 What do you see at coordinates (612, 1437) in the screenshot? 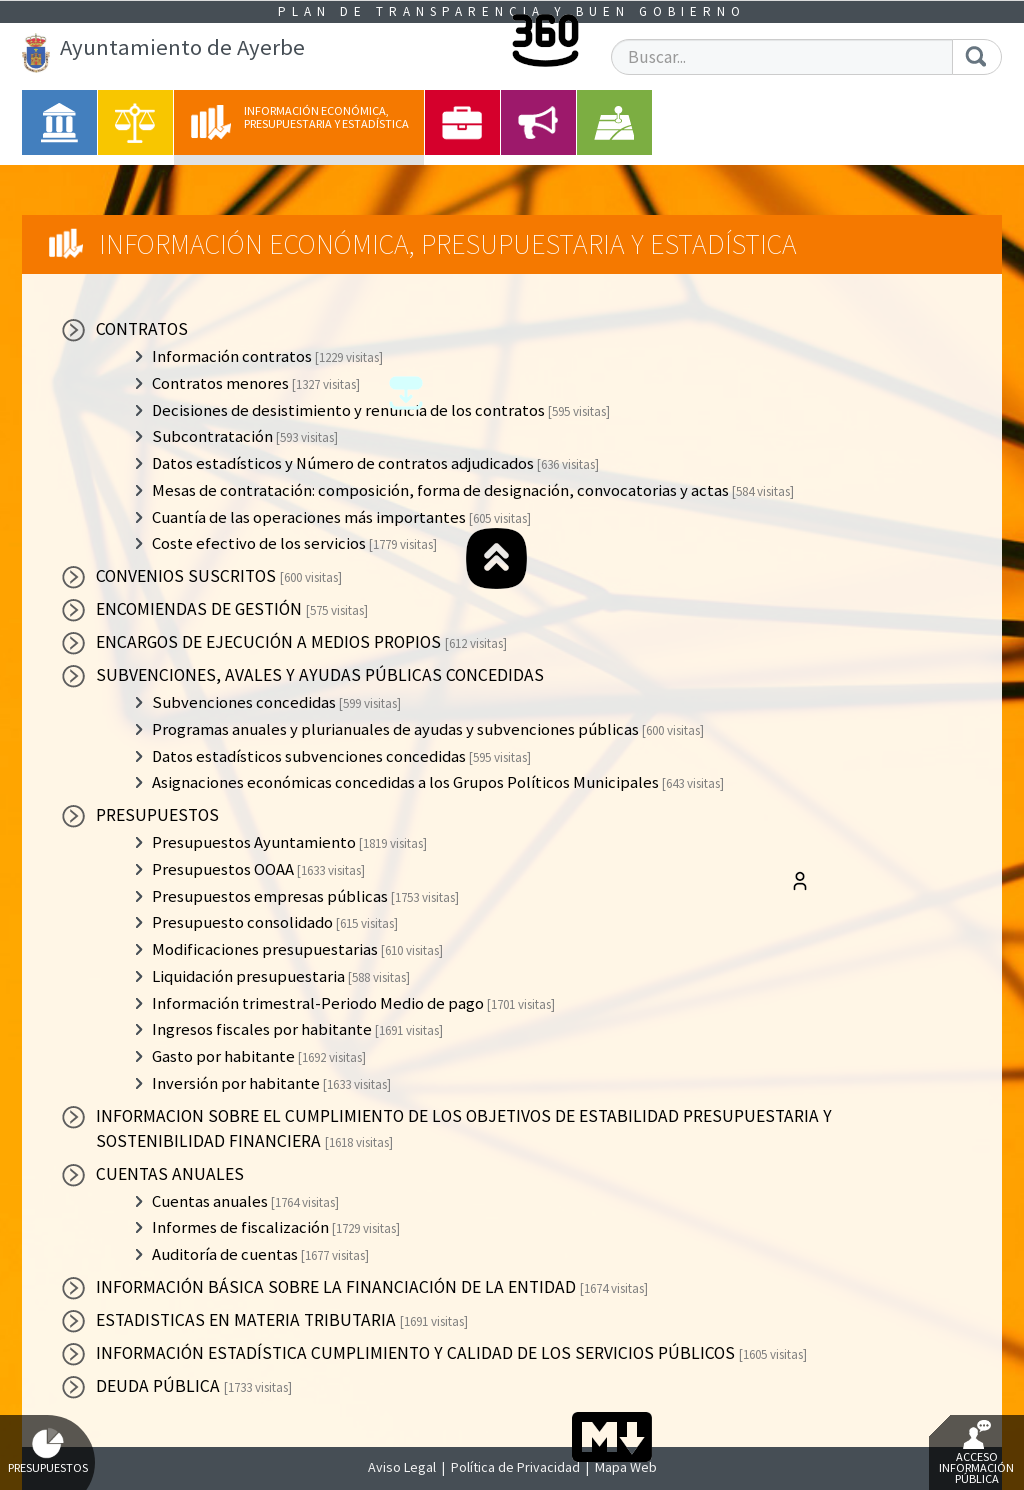
I see `format text using markdown` at bounding box center [612, 1437].